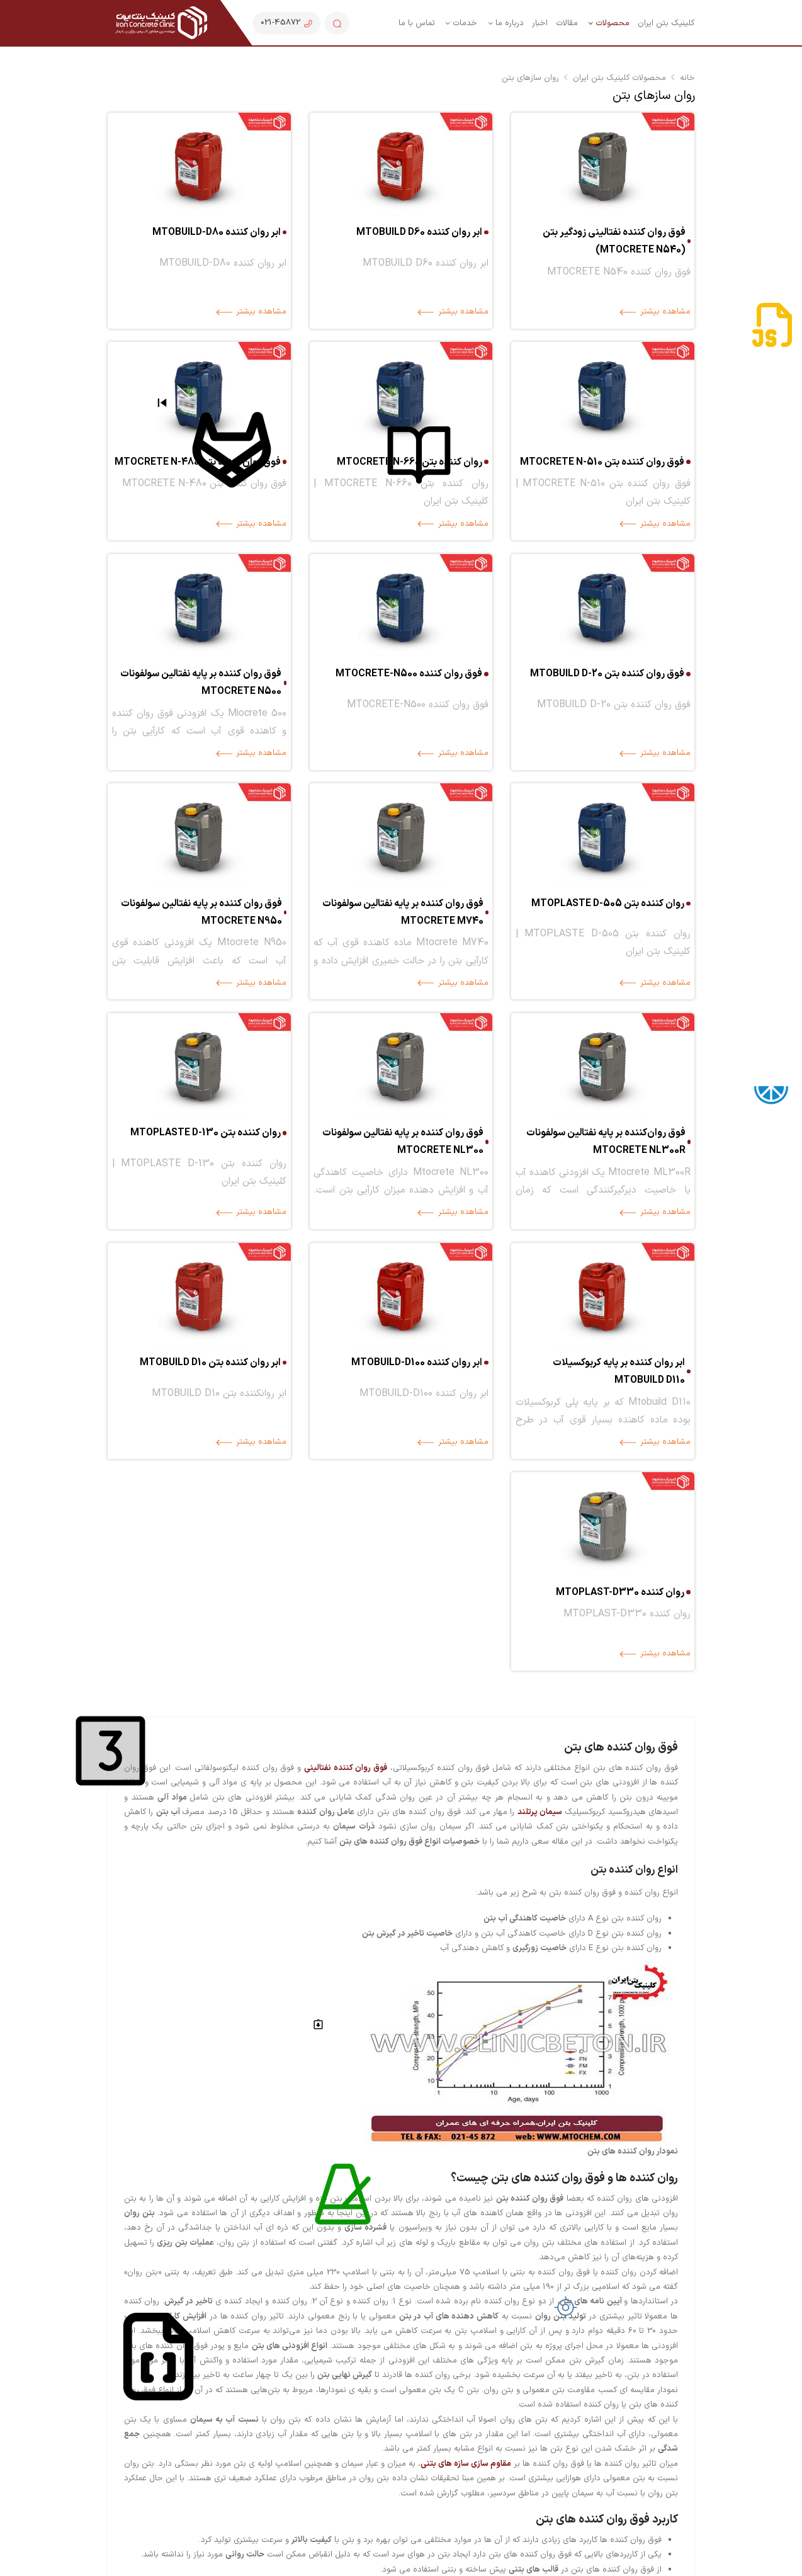  Describe the element at coordinates (771, 1092) in the screenshot. I see `indicates citrus or fruit-related content` at that location.